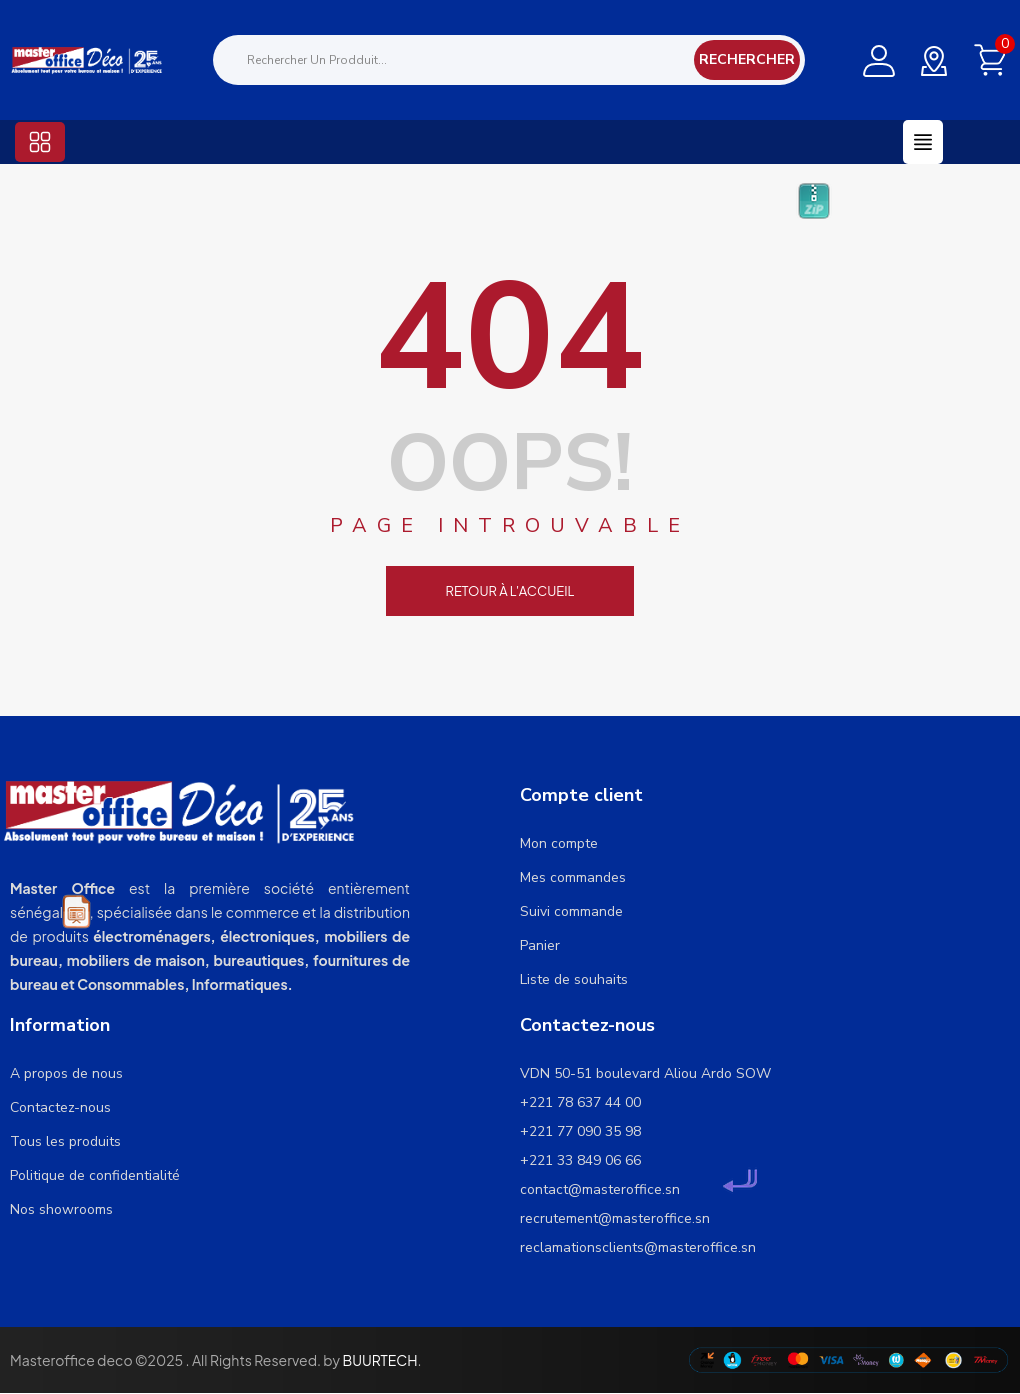 This screenshot has width=1020, height=1394. I want to click on reply to all recipients of an email, so click(739, 1178).